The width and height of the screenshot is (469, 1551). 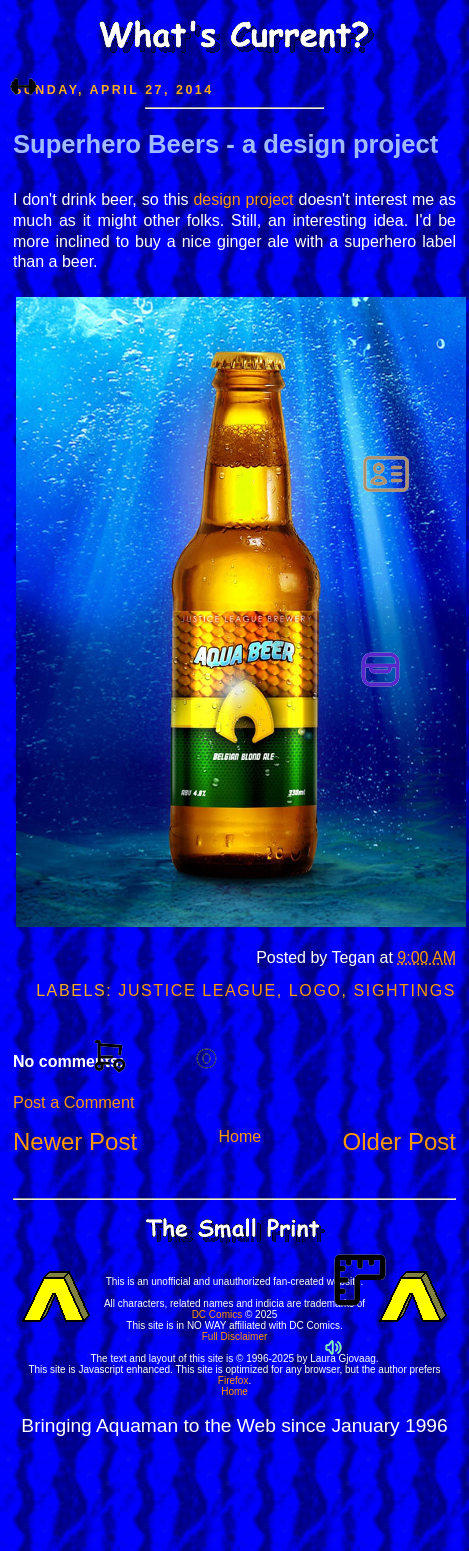 What do you see at coordinates (386, 474) in the screenshot?
I see `view your profile or identification details` at bounding box center [386, 474].